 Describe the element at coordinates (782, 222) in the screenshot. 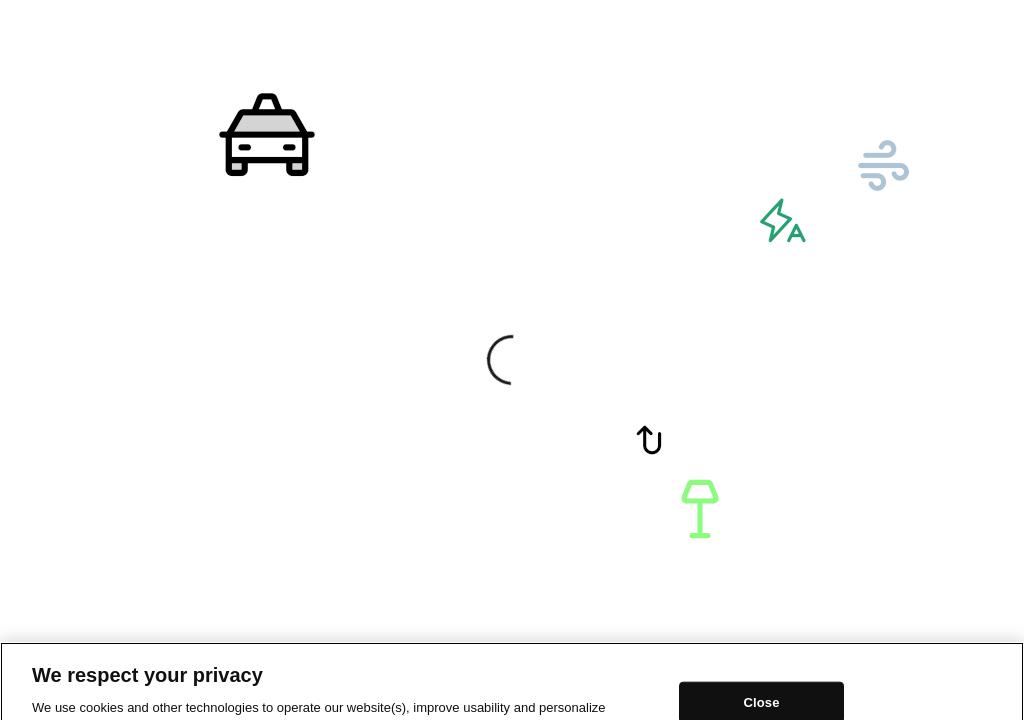

I see `toggle auto-flash mode for camera` at that location.